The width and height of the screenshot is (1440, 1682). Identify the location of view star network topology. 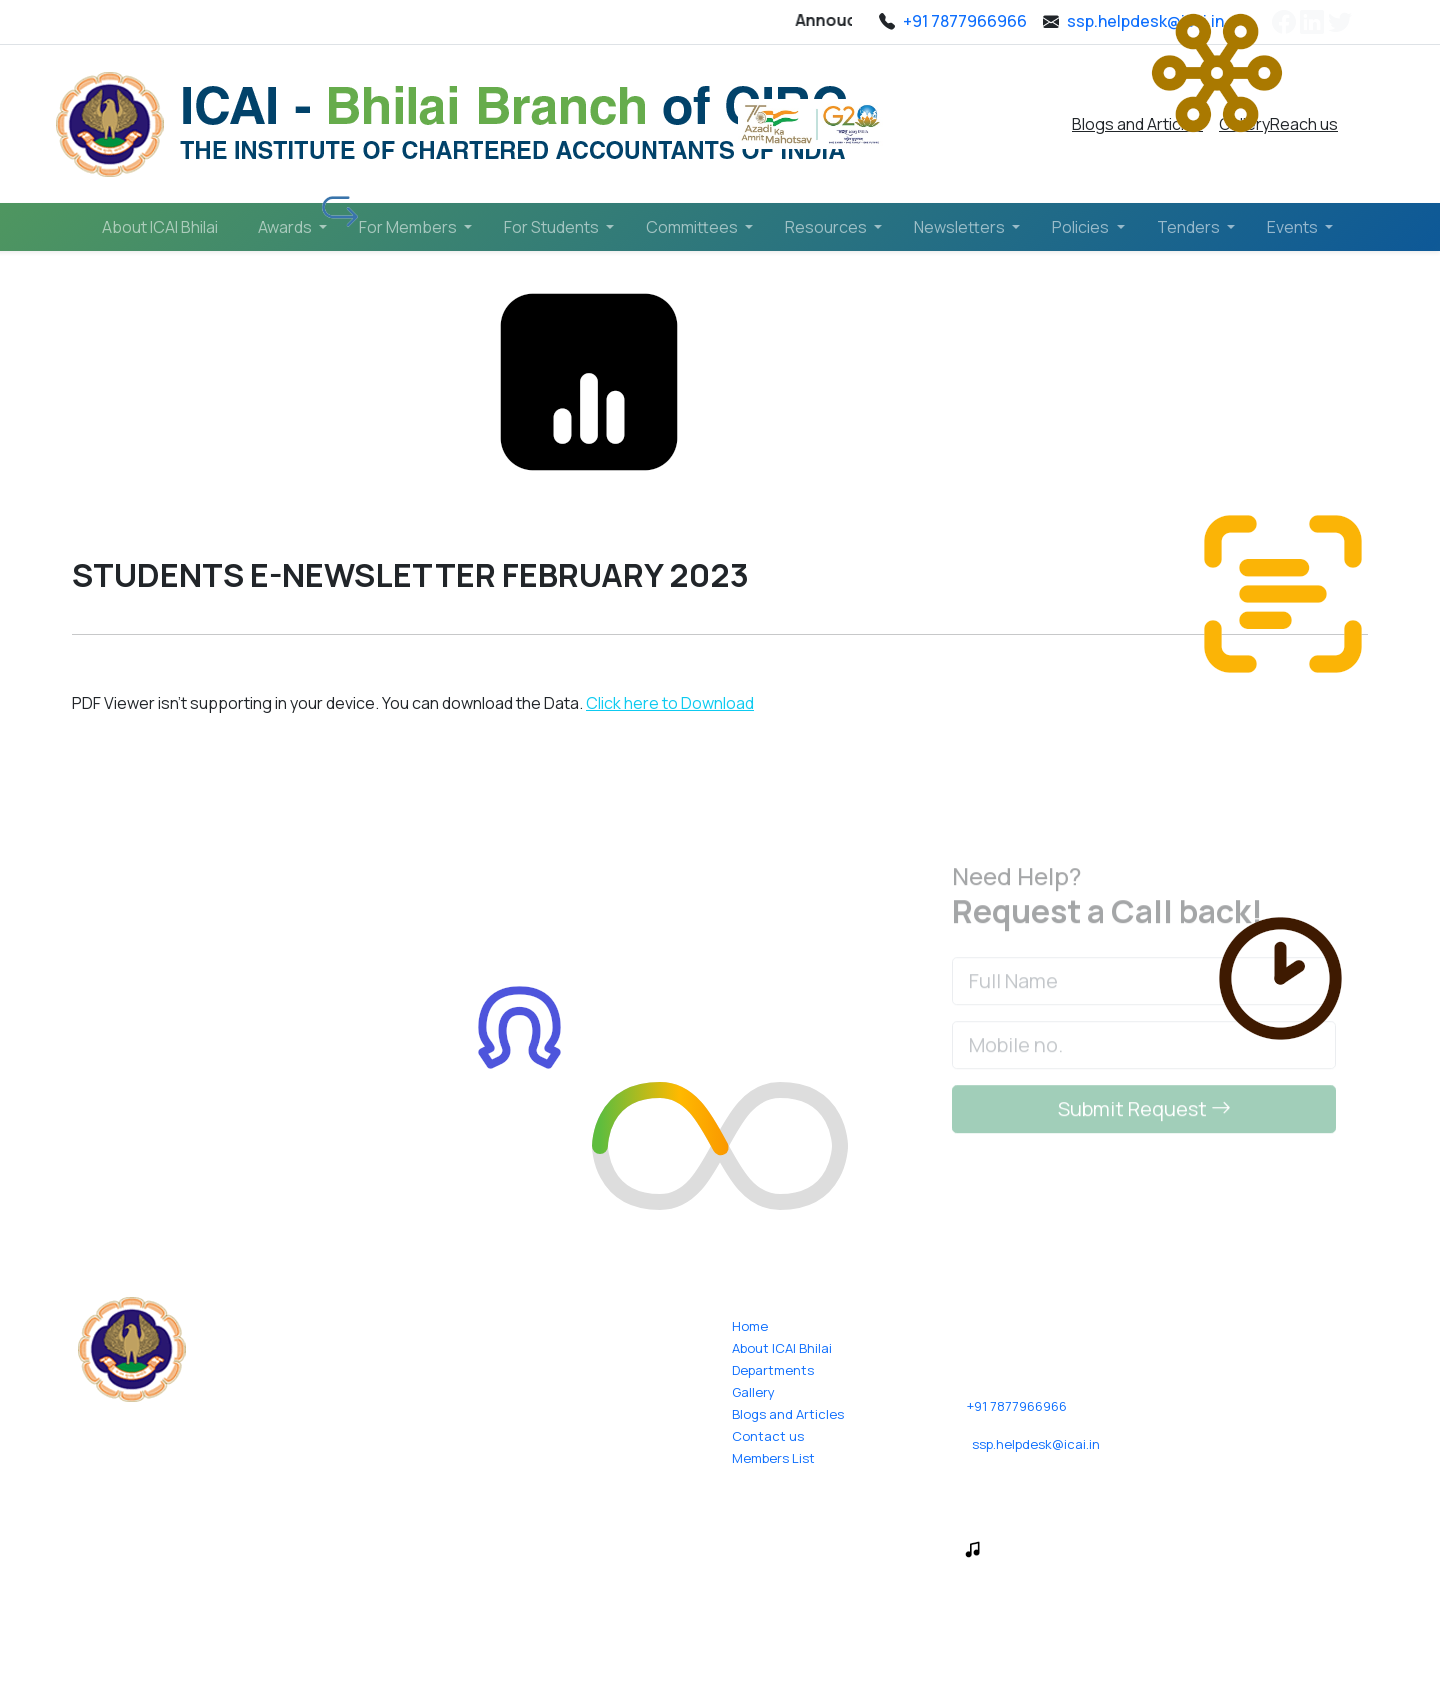
(1217, 73).